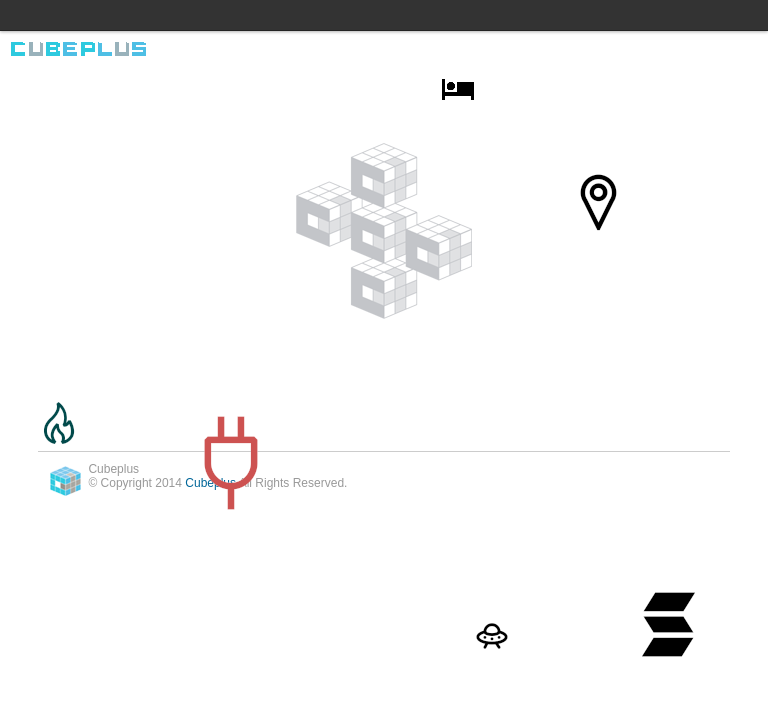 This screenshot has height=720, width=768. I want to click on indicates trending or popular content, so click(59, 423).